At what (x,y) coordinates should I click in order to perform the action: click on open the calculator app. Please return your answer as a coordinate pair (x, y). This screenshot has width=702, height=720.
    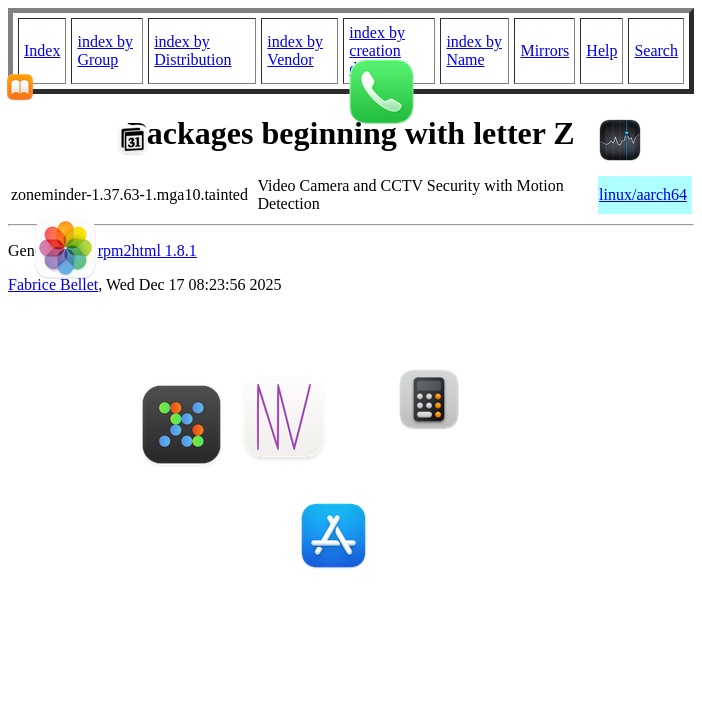
    Looking at the image, I should click on (429, 399).